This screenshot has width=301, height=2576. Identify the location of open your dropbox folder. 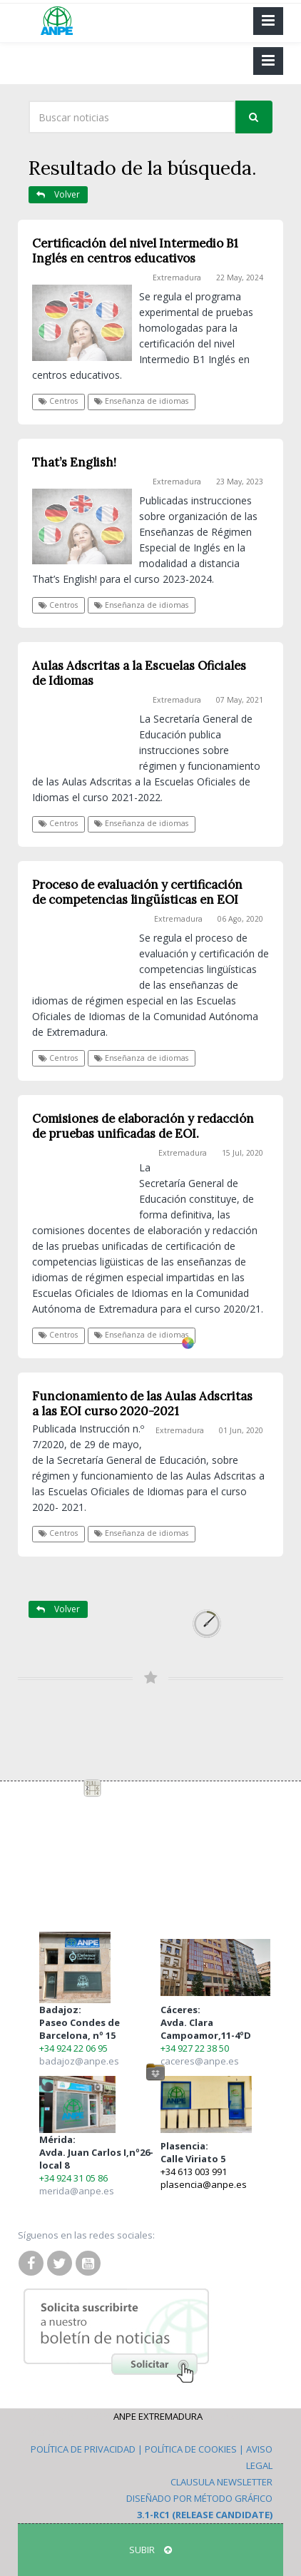
(155, 2072).